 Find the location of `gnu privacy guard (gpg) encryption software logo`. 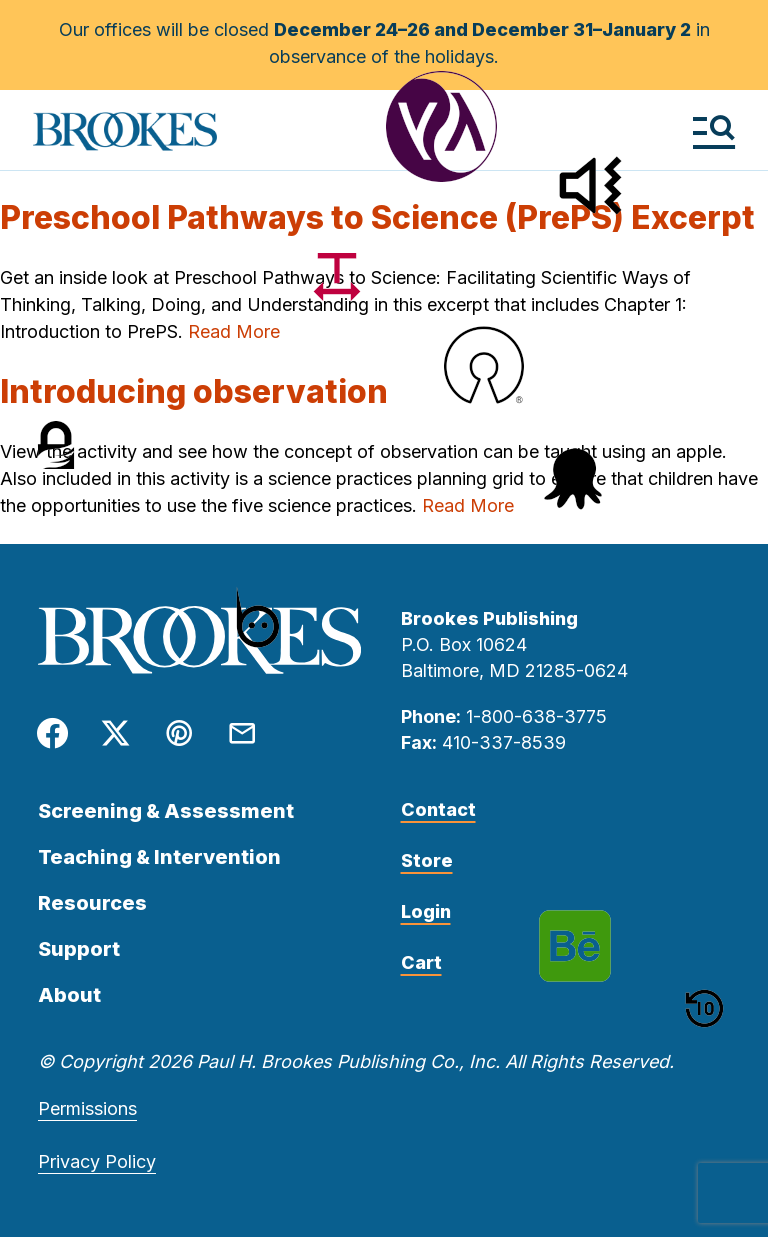

gnu privacy guard (gpg) encryption software logo is located at coordinates (56, 445).